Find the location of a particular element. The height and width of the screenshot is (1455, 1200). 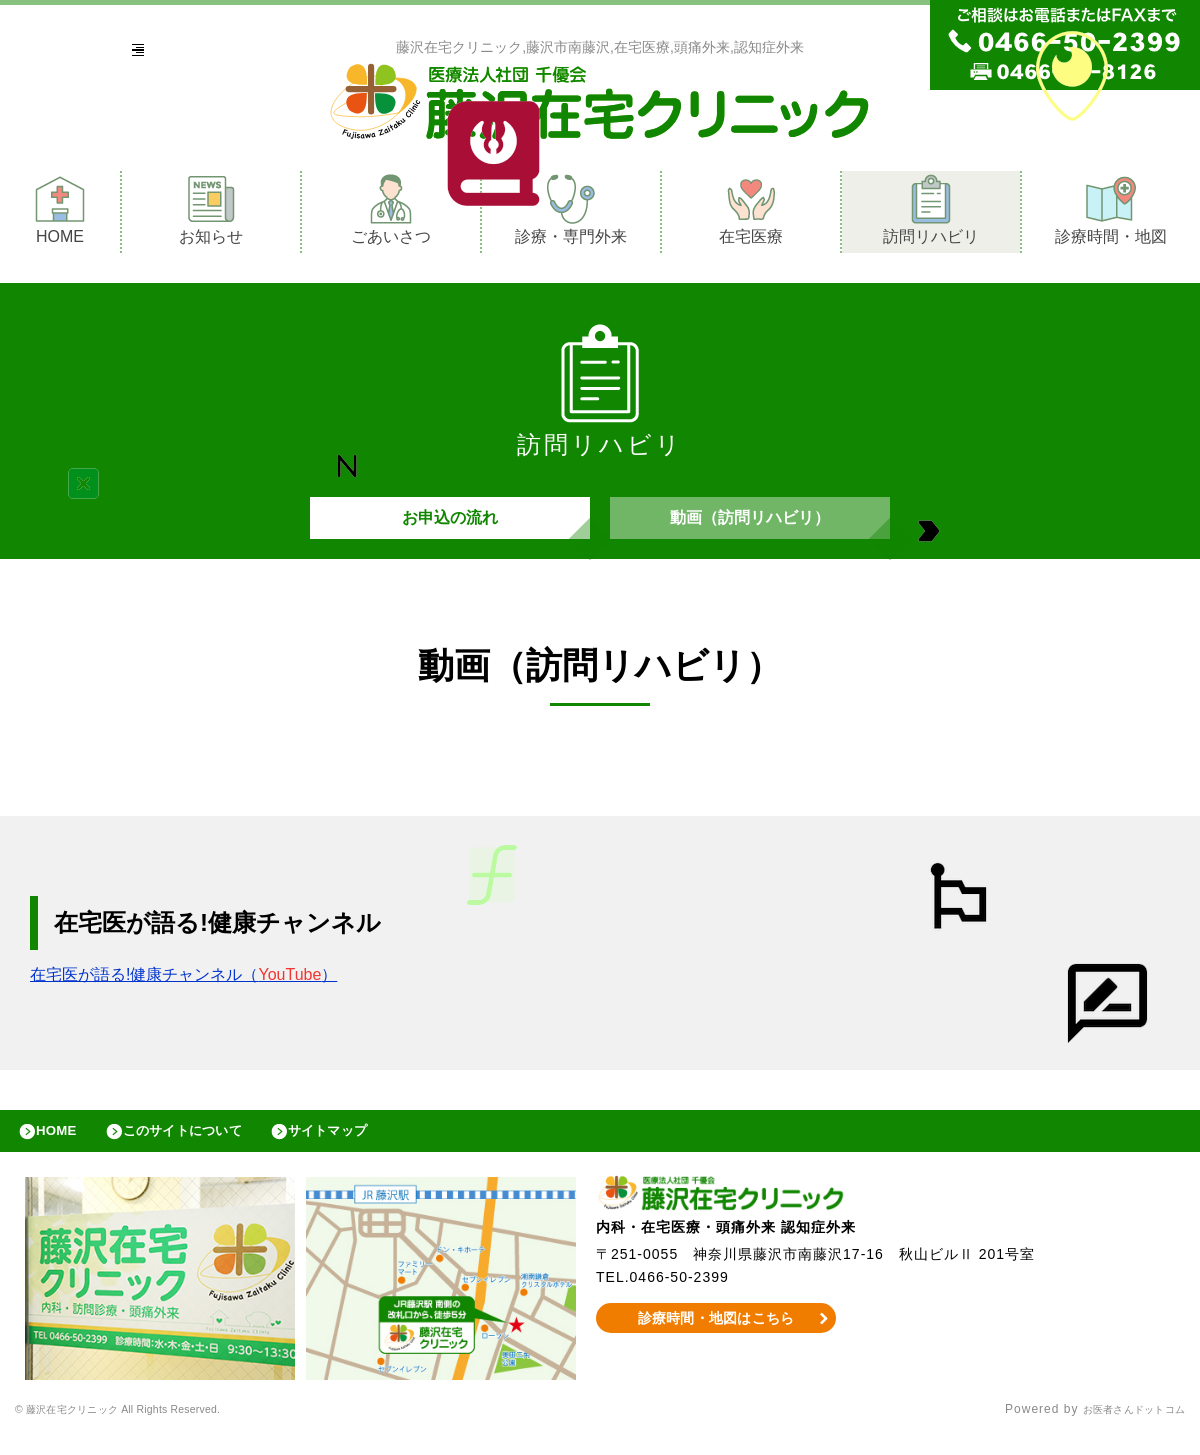

periscope app logo is located at coordinates (1072, 76).